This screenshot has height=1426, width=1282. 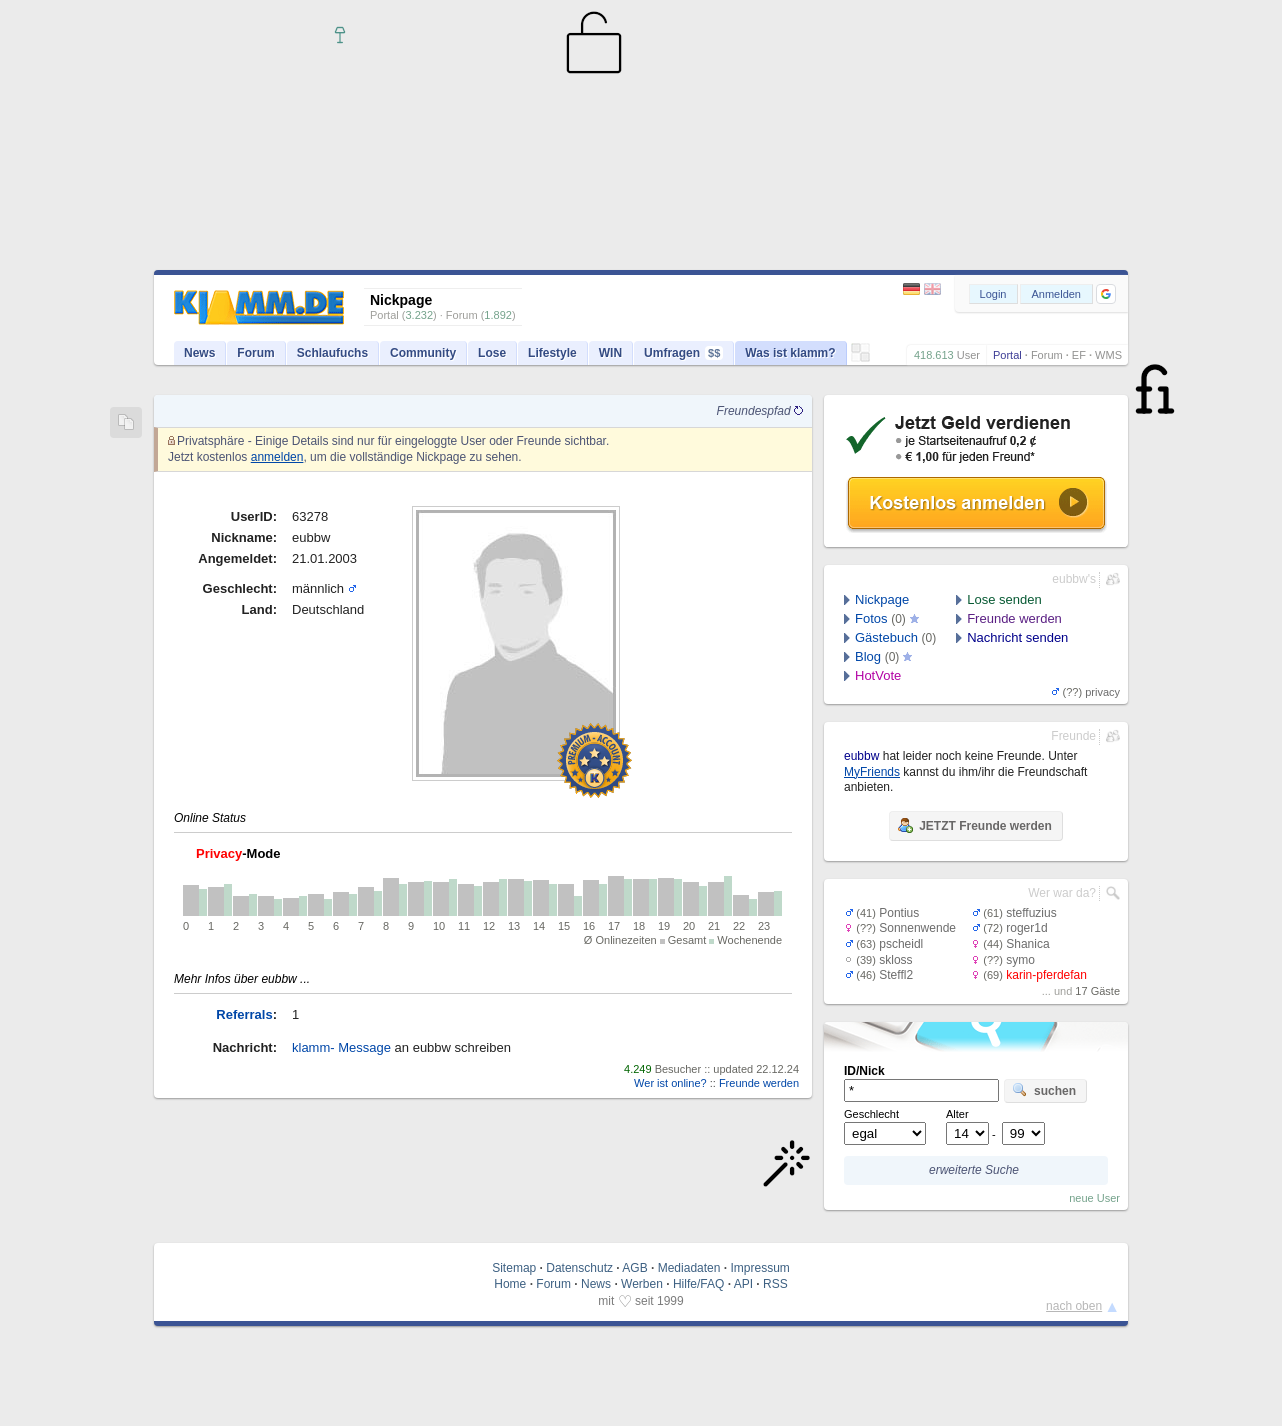 What do you see at coordinates (340, 35) in the screenshot?
I see `toggle floor lamp on or off` at bounding box center [340, 35].